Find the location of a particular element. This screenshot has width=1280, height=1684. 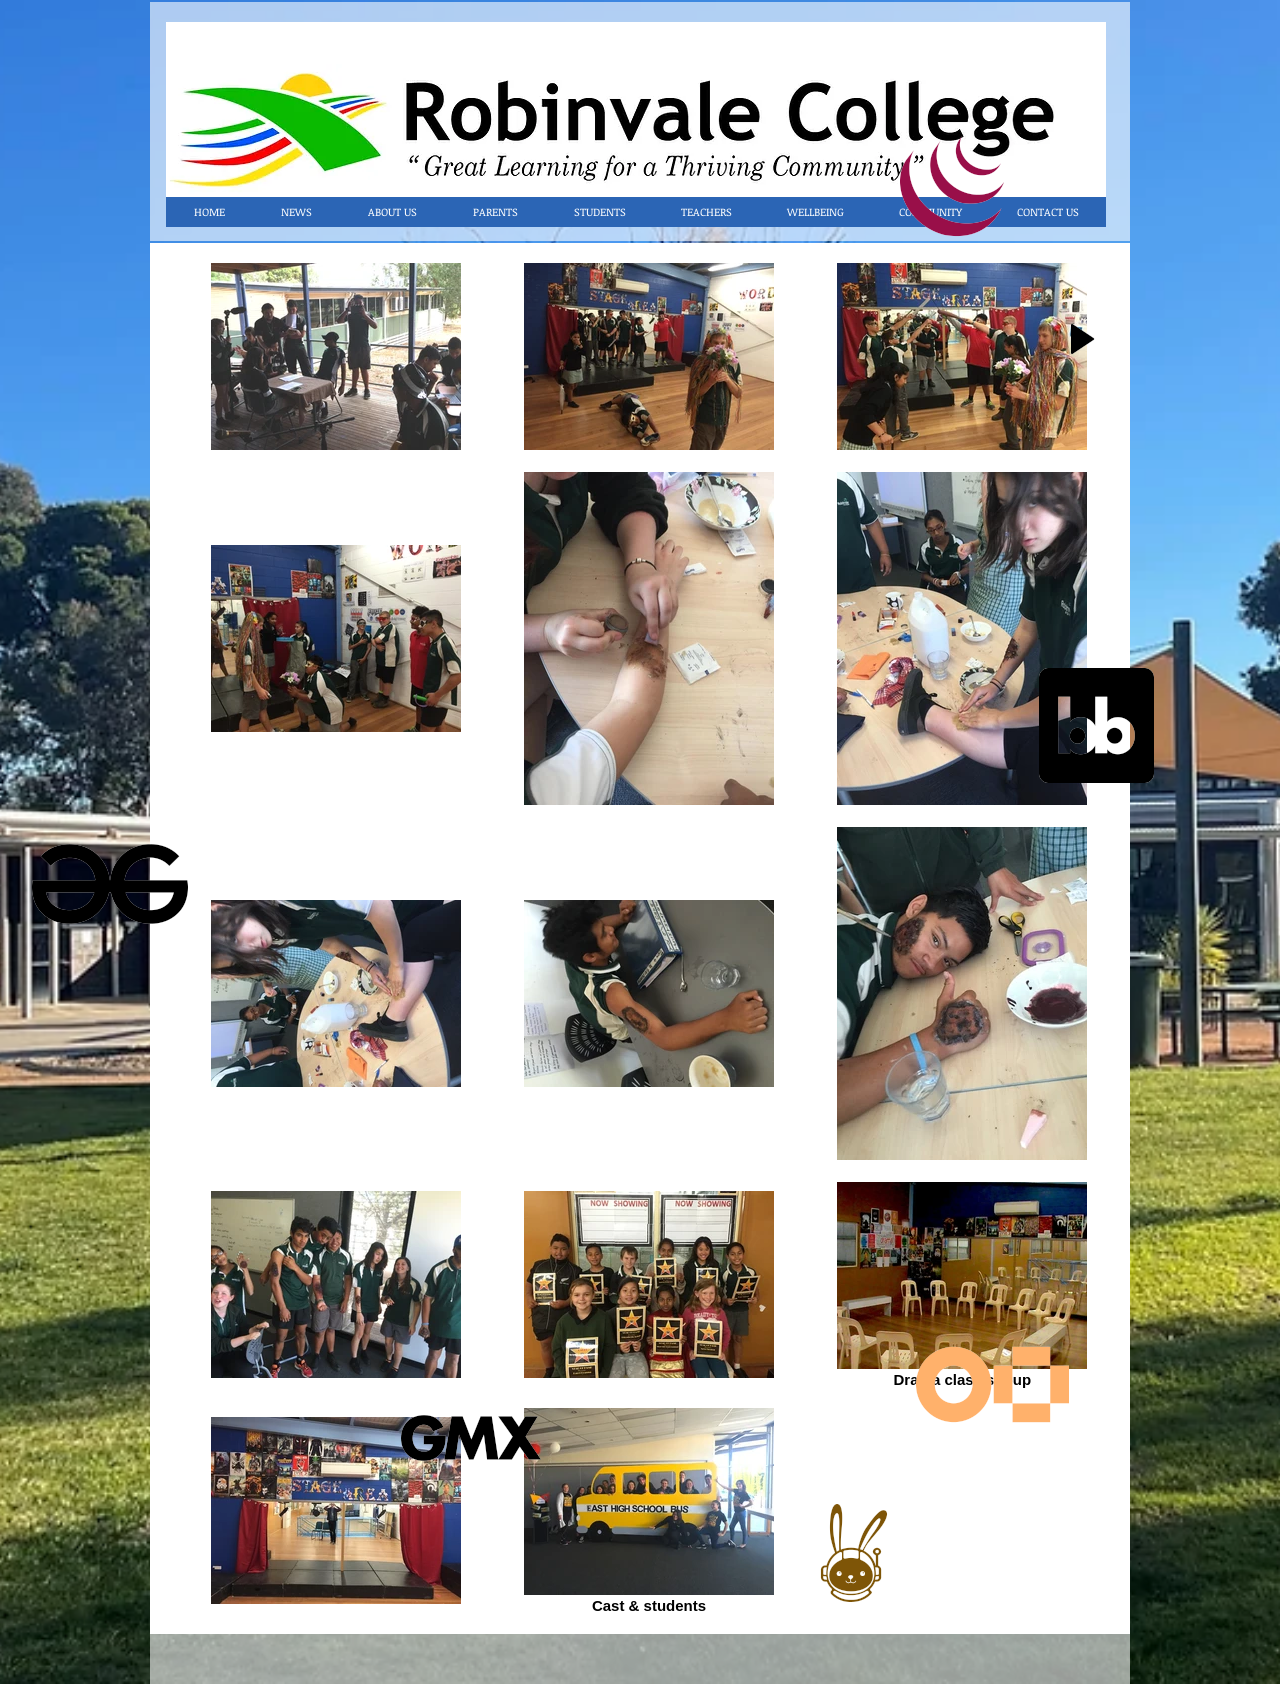

trino distributed SQL query engine logo is located at coordinates (854, 1553).